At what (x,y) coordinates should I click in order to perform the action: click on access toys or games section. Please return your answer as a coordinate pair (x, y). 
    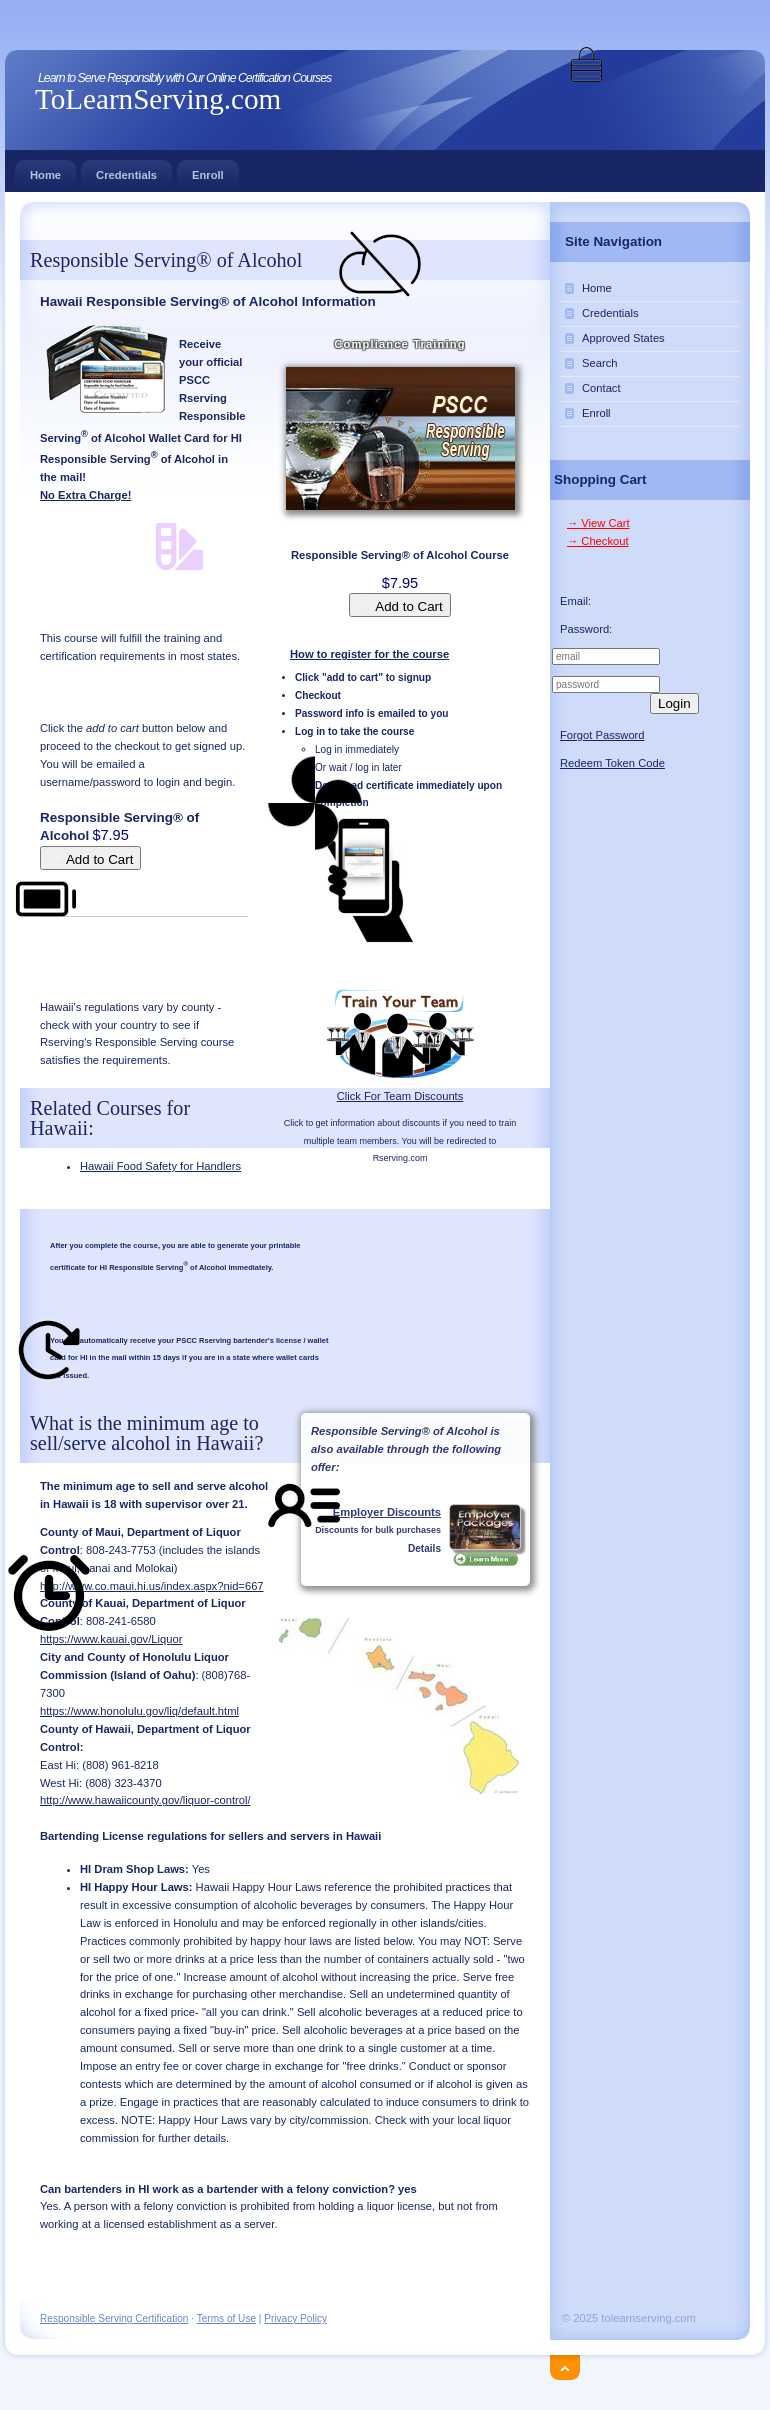
    Looking at the image, I should click on (315, 803).